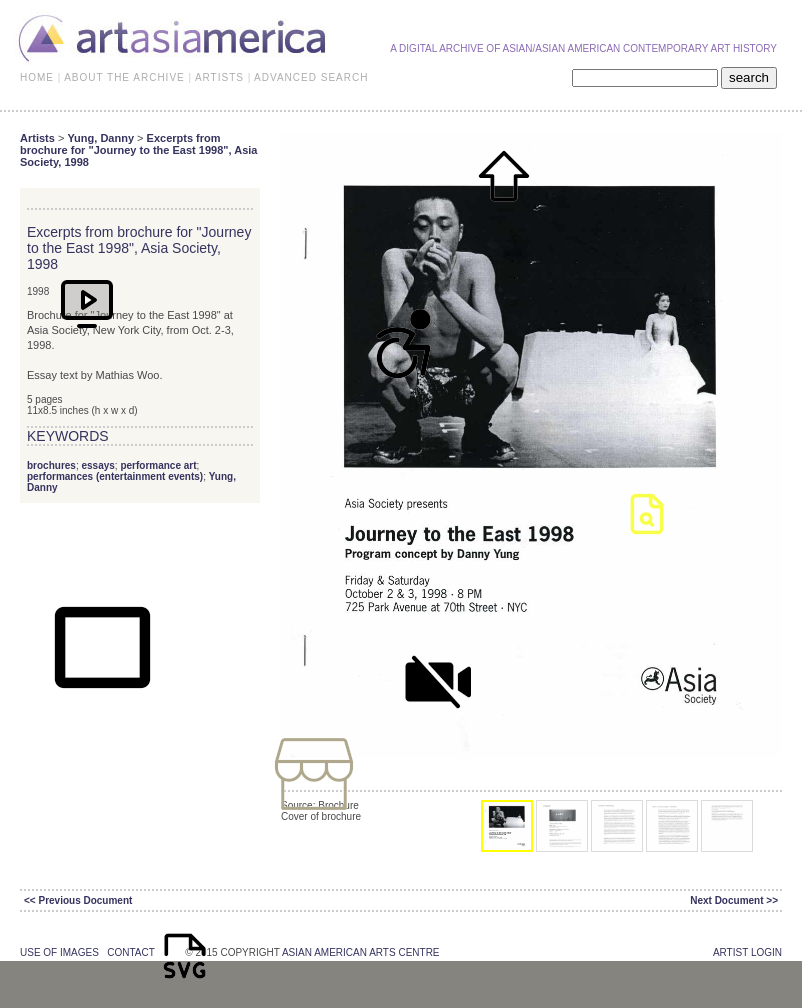 This screenshot has width=802, height=1008. I want to click on open an SVG file, so click(185, 958).